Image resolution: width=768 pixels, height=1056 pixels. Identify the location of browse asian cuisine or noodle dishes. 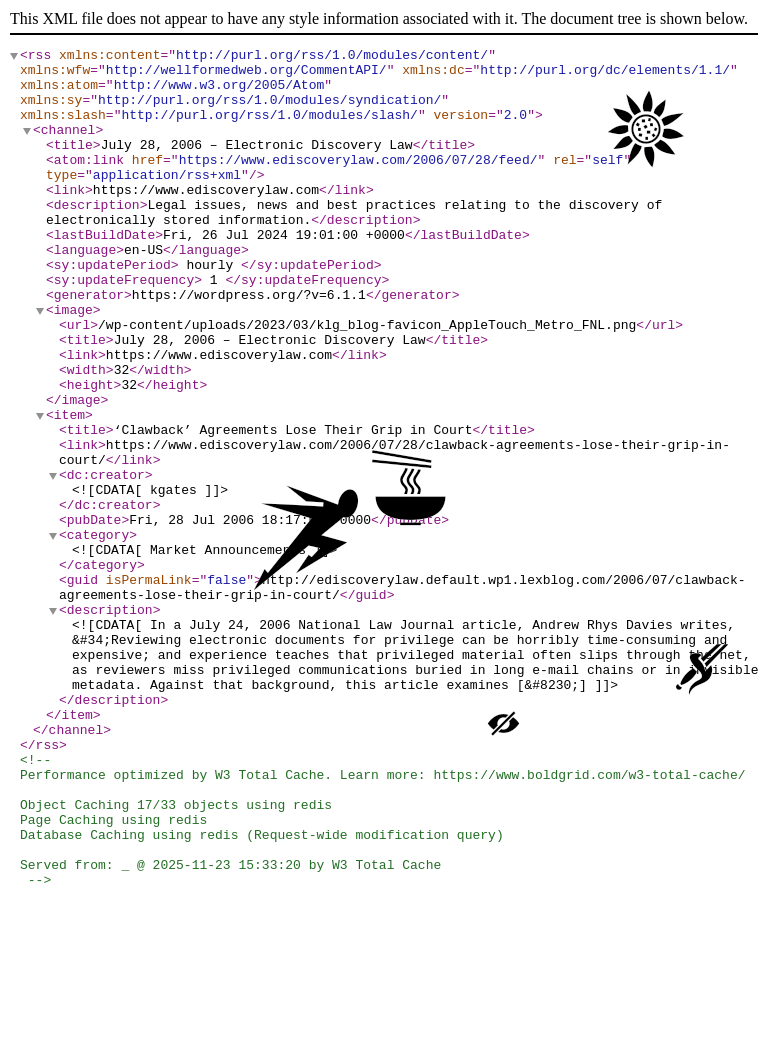
(410, 487).